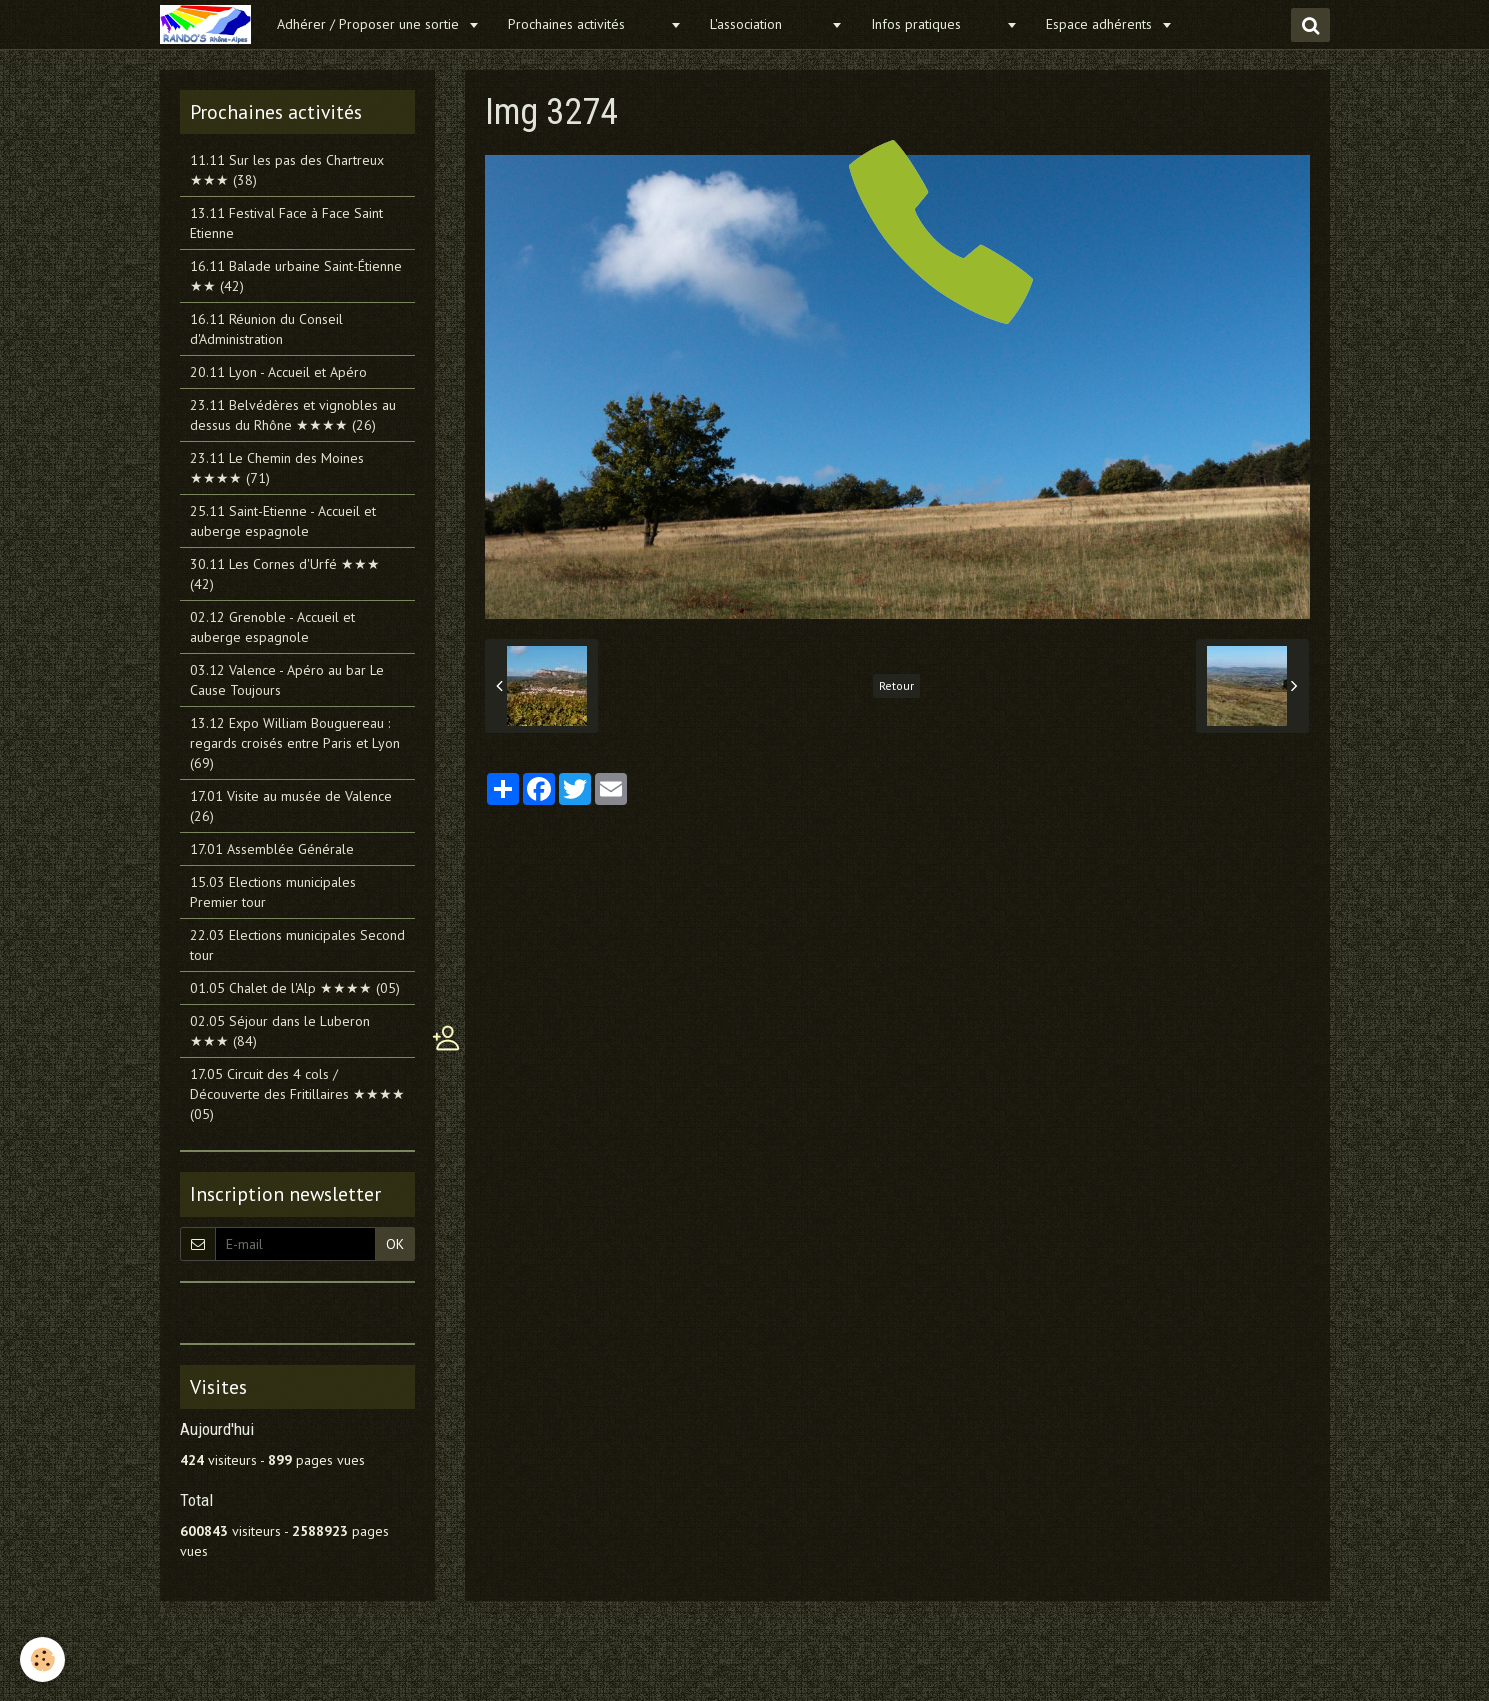  I want to click on make a phone call, so click(941, 232).